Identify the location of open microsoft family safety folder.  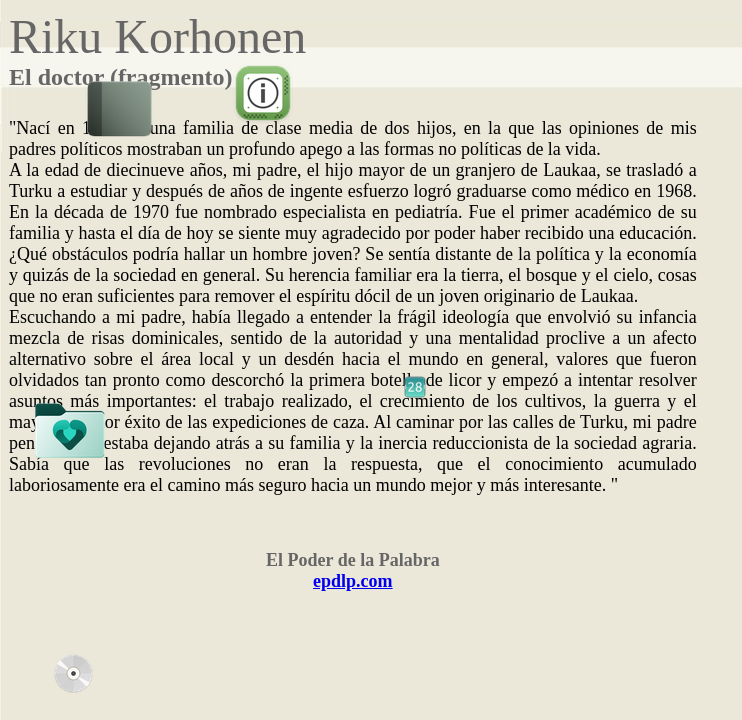
(69, 432).